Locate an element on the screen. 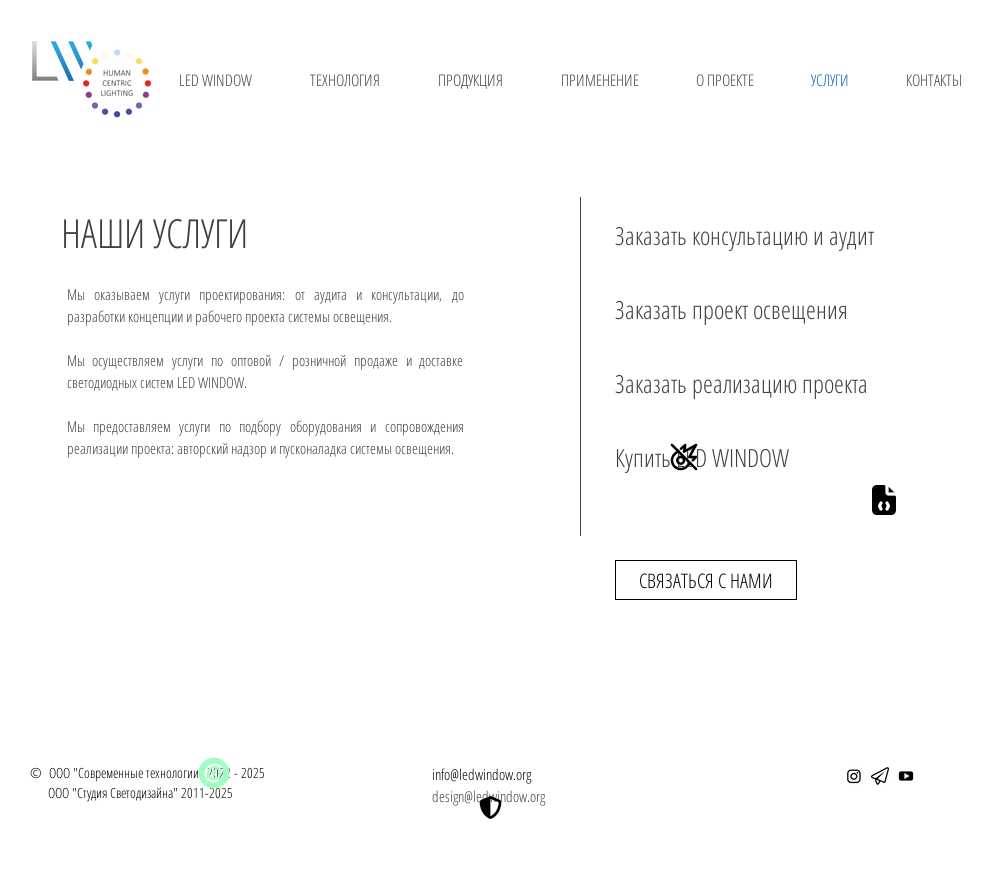  access email or contact options is located at coordinates (214, 773).